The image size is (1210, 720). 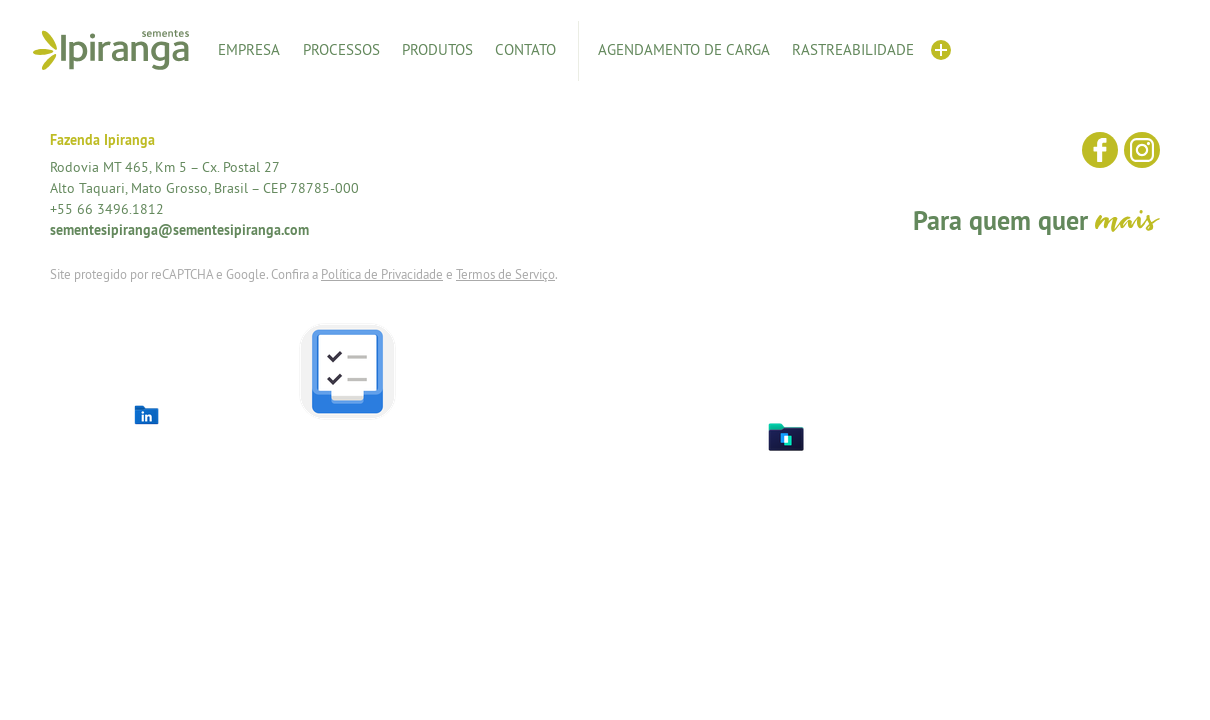 What do you see at coordinates (786, 438) in the screenshot?
I see `open wondershare mobiletrans files folder` at bounding box center [786, 438].